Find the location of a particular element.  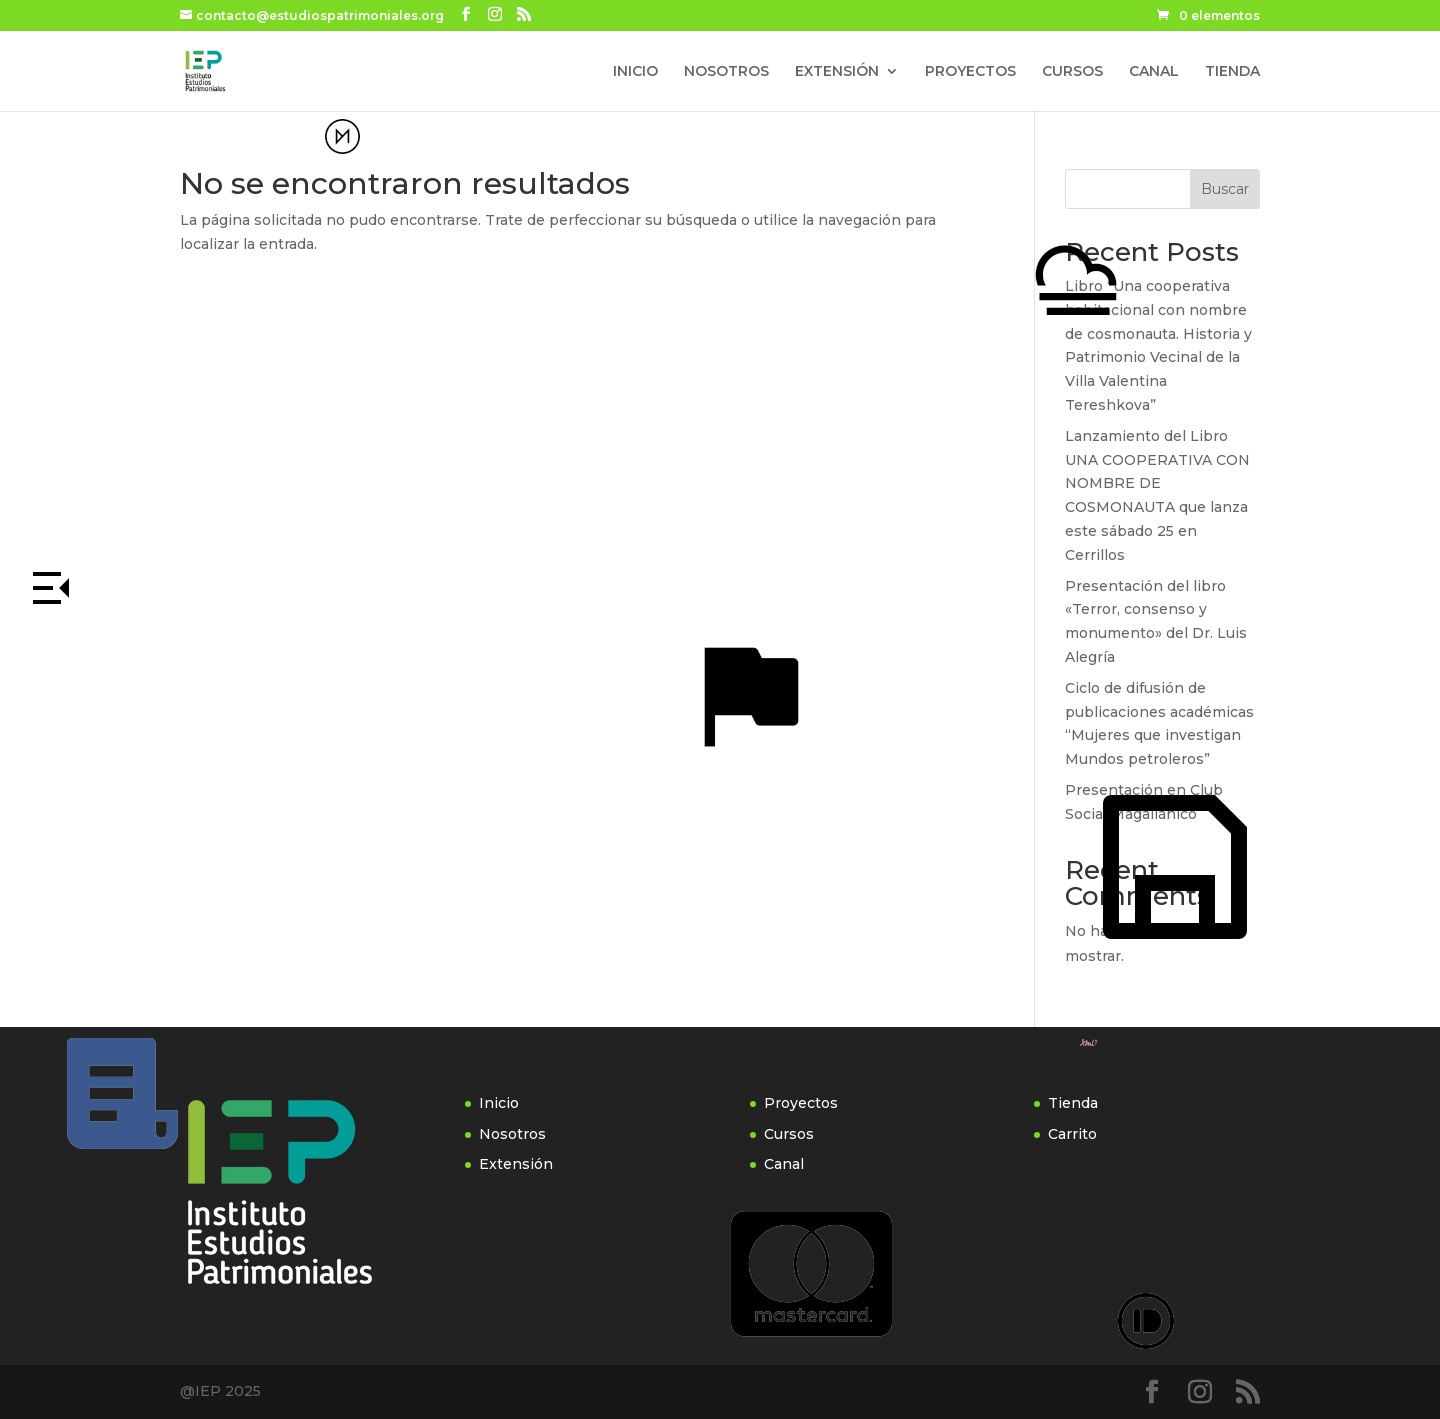

indicates foggy weather conditions is located at coordinates (1076, 282).